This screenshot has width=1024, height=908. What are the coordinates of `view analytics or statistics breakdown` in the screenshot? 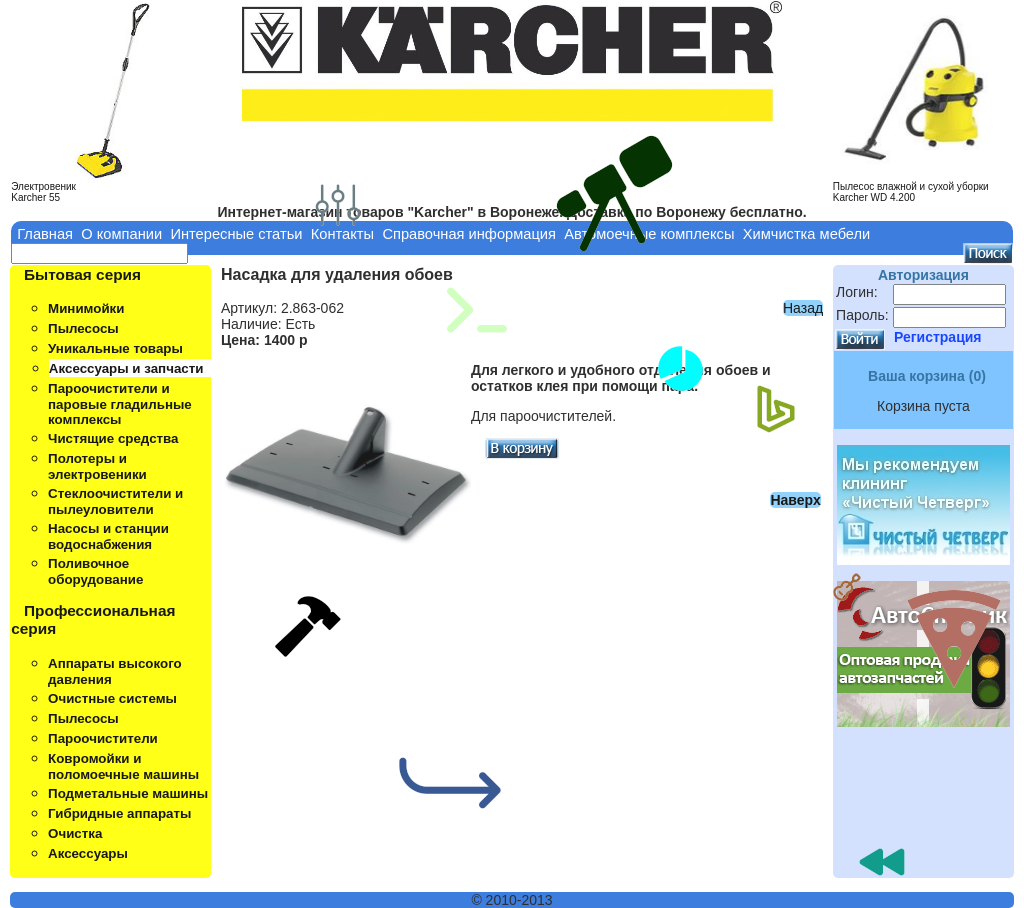 It's located at (680, 368).